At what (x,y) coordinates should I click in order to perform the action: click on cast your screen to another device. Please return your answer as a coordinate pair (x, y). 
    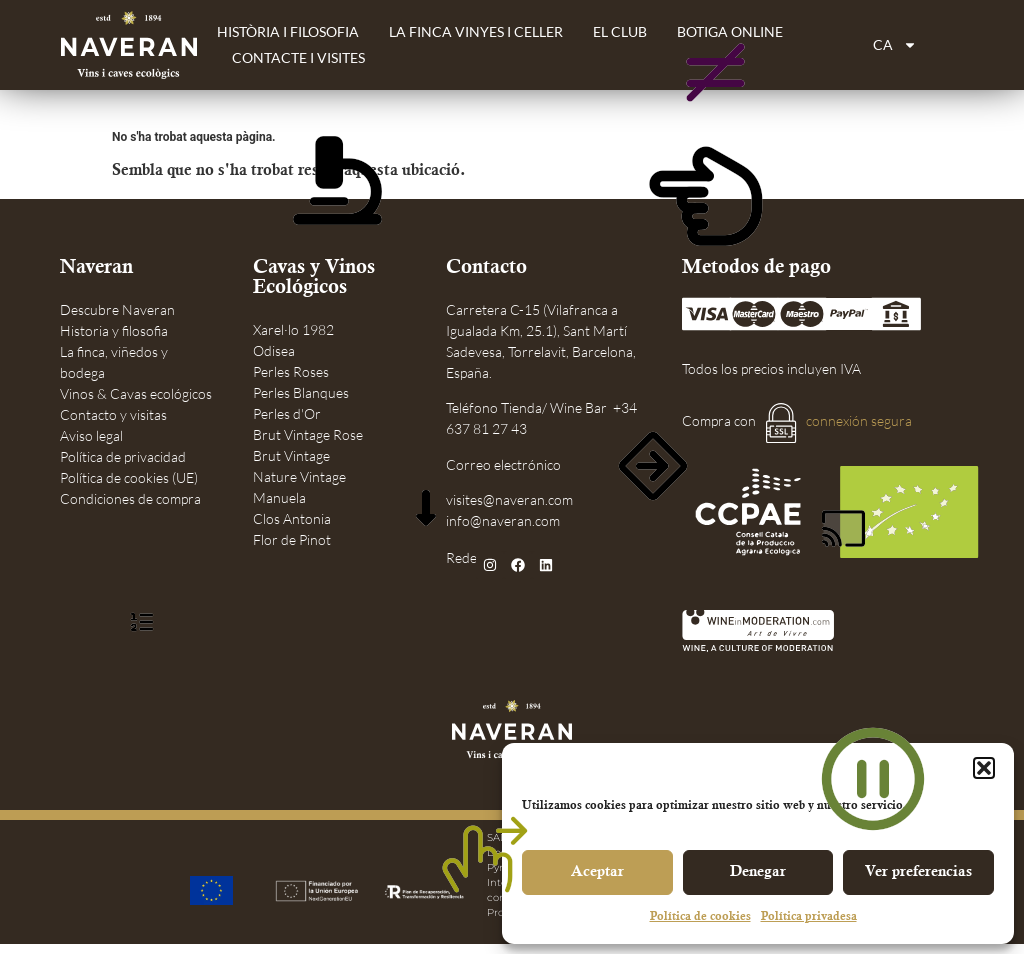
    Looking at the image, I should click on (843, 528).